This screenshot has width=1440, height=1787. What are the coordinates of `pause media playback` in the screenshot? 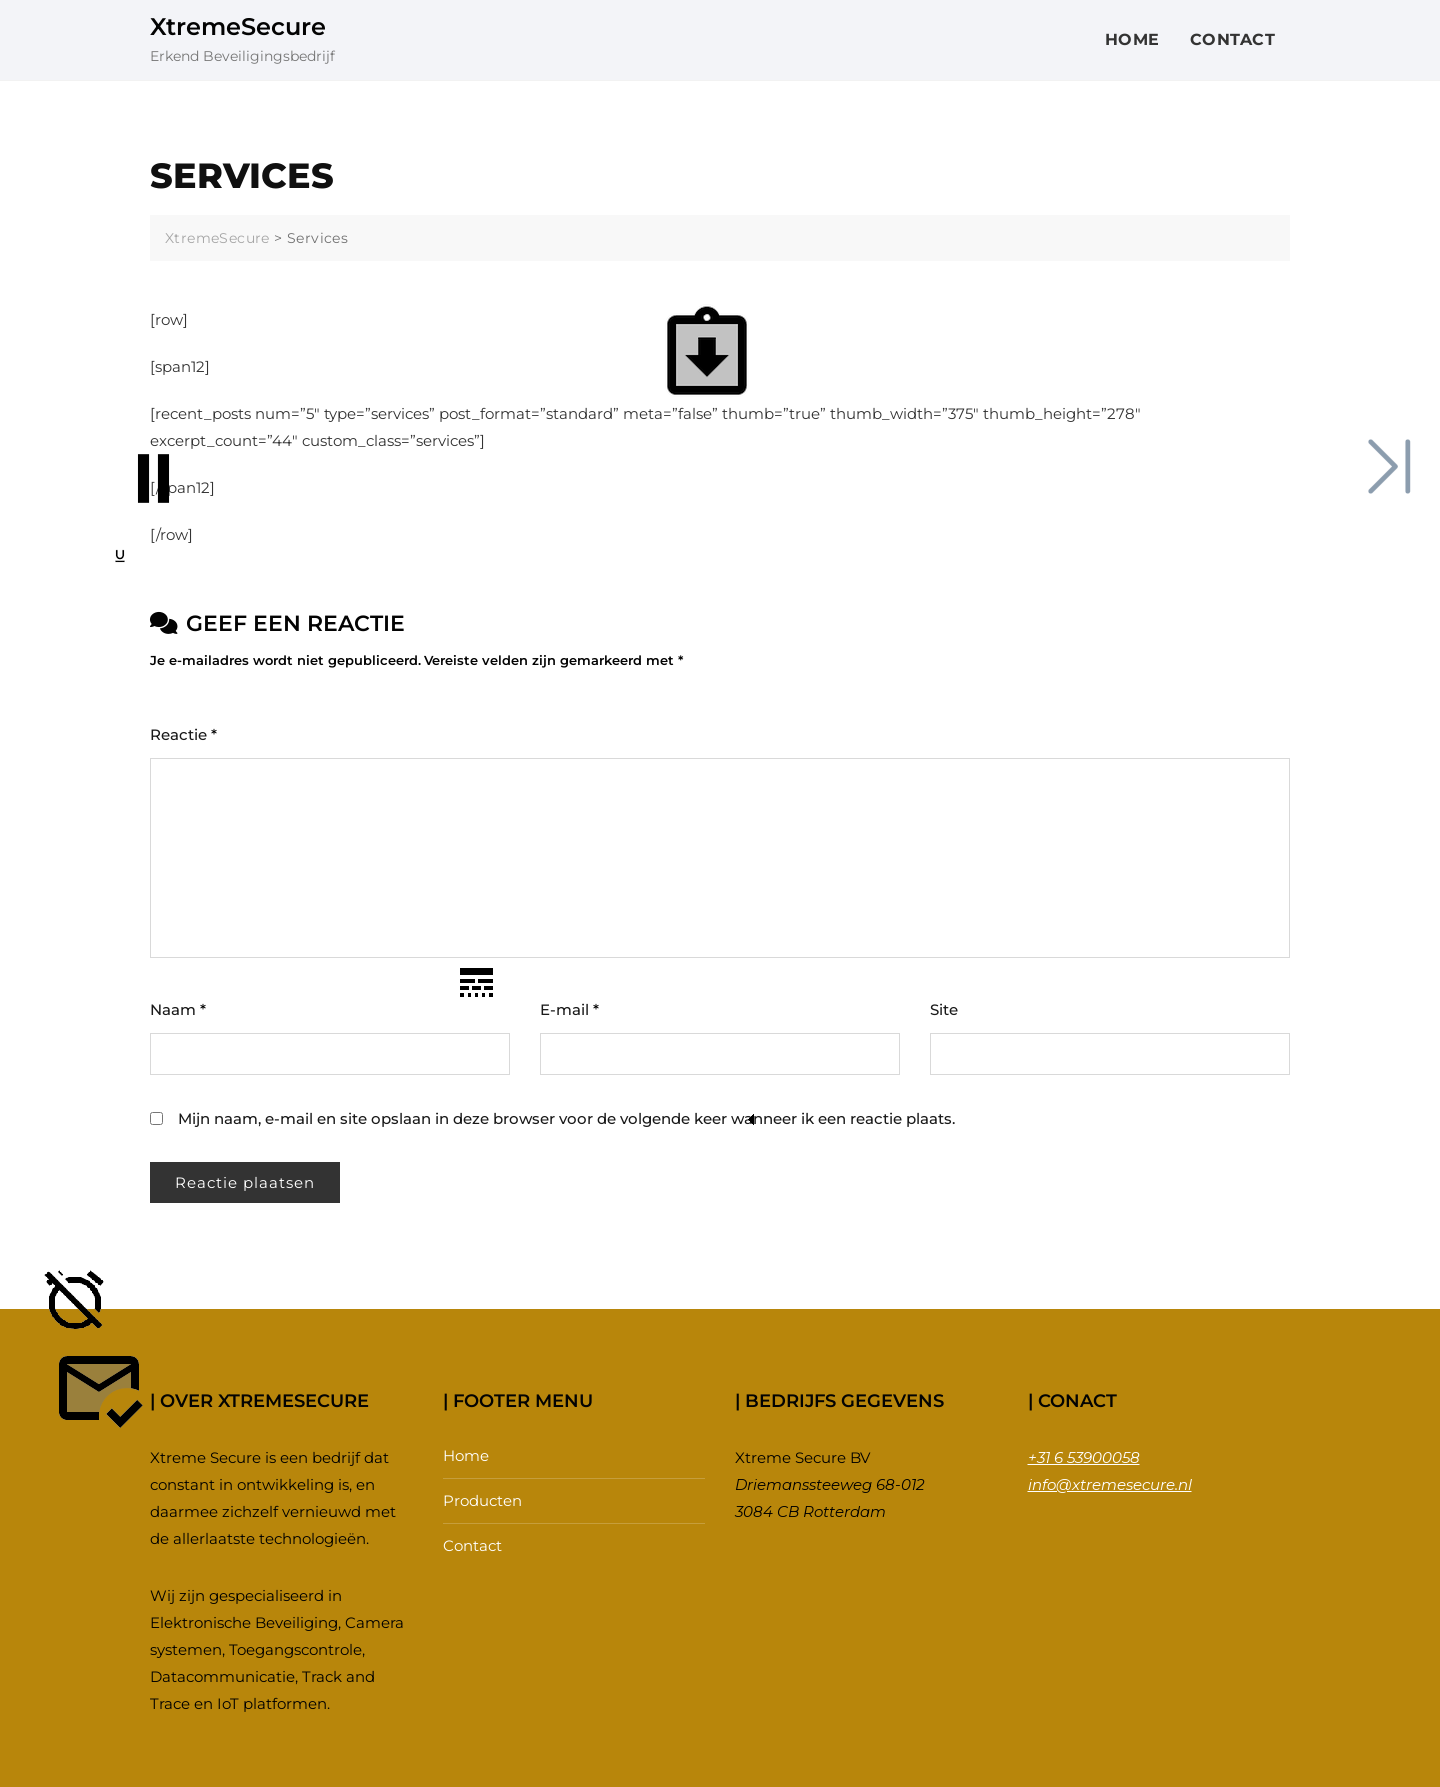 It's located at (153, 478).